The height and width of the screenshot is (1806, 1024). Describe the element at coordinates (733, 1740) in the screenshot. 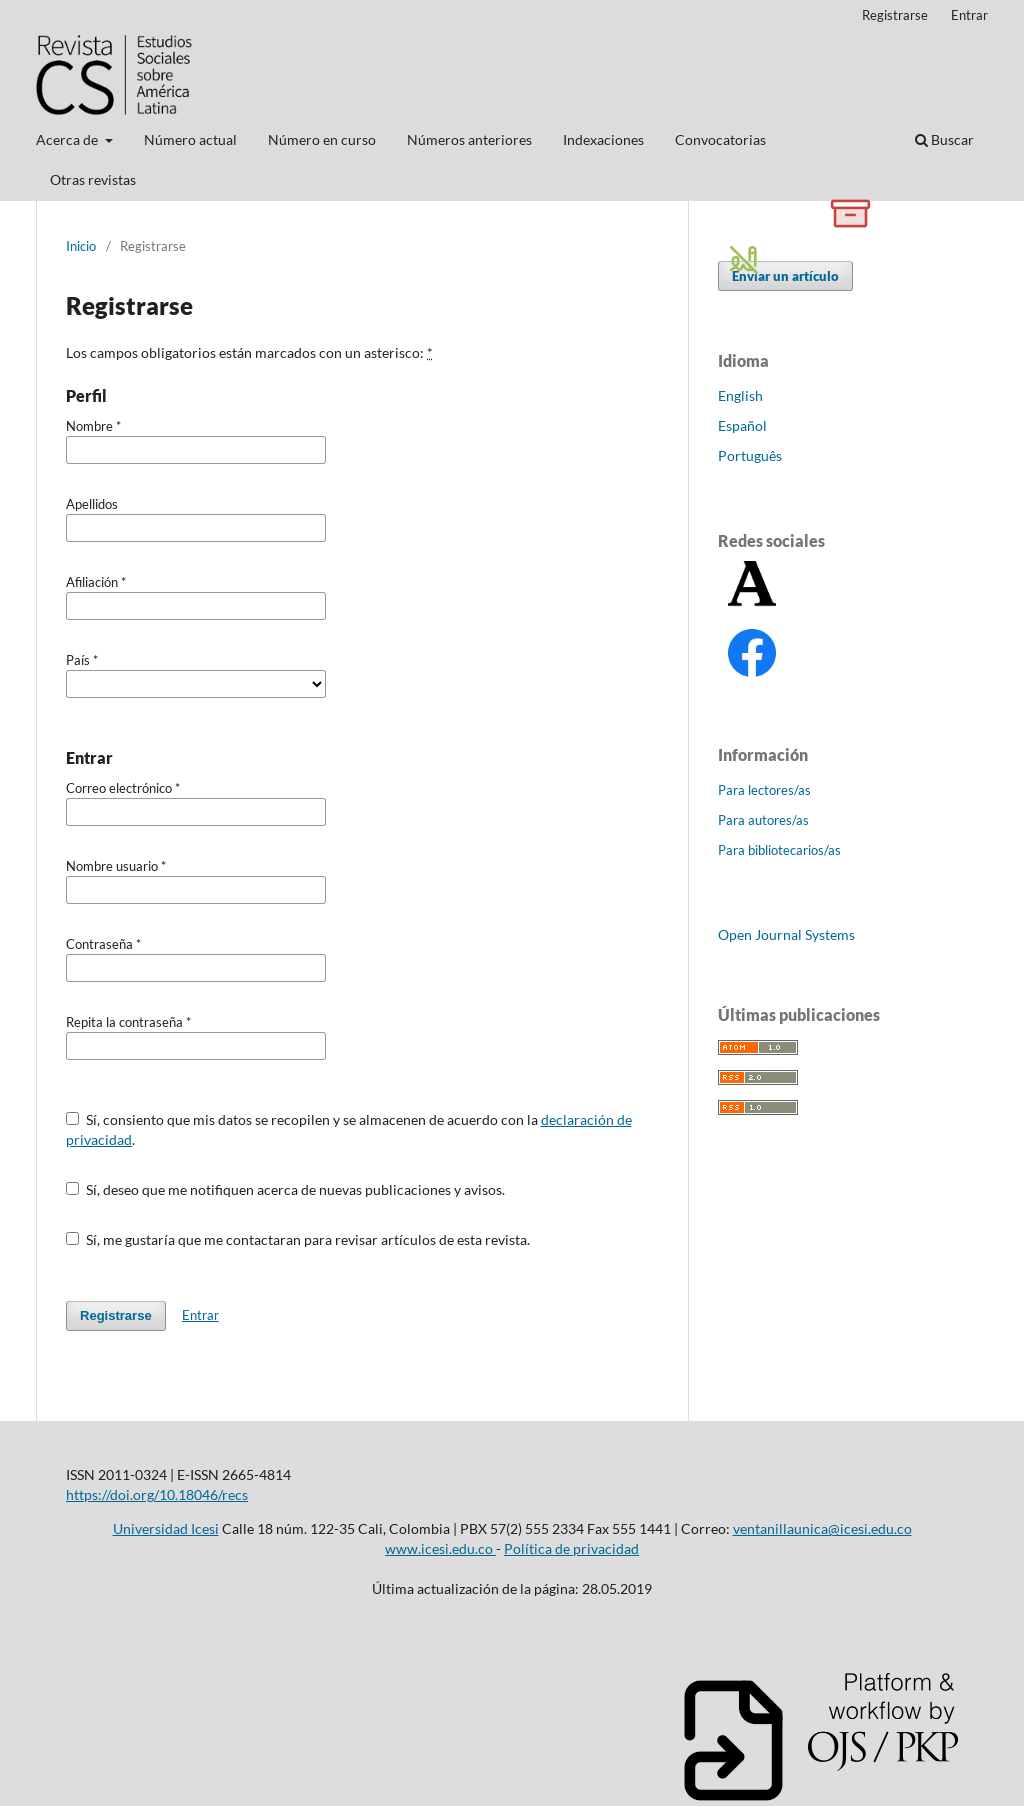

I see `create a symbolic link to this file` at that location.